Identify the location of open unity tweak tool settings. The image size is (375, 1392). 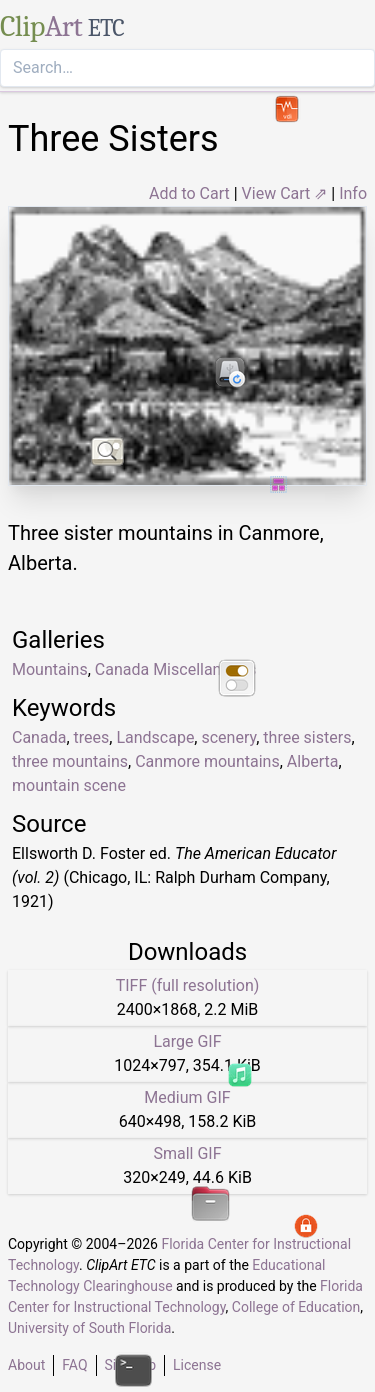
(237, 678).